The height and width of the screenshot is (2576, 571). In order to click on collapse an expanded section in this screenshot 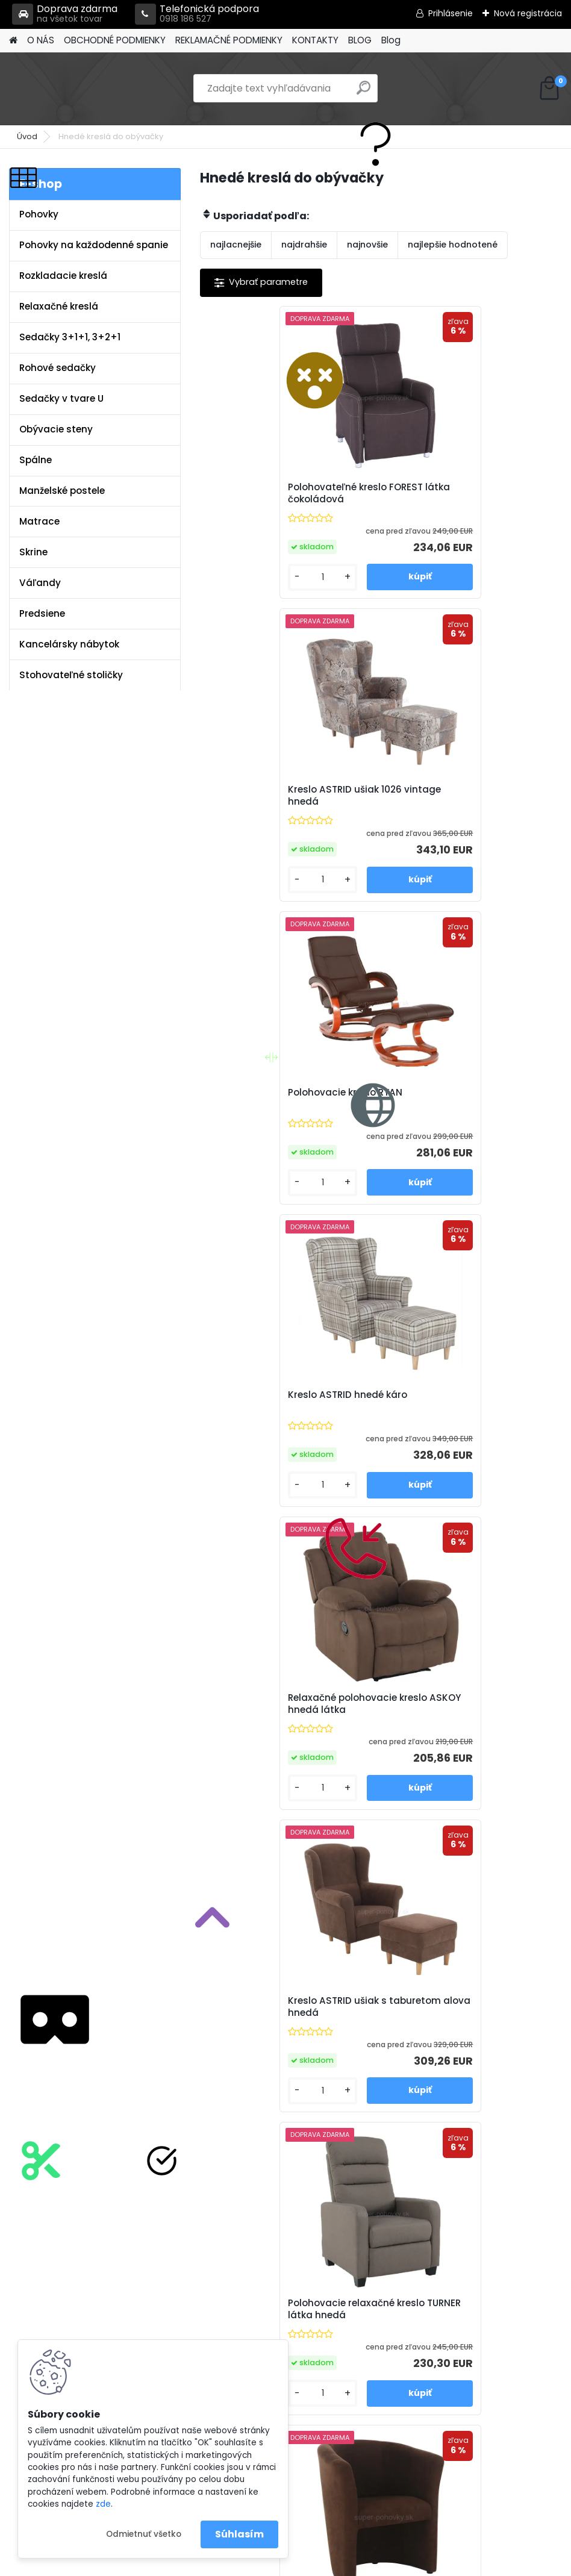, I will do `click(212, 1915)`.